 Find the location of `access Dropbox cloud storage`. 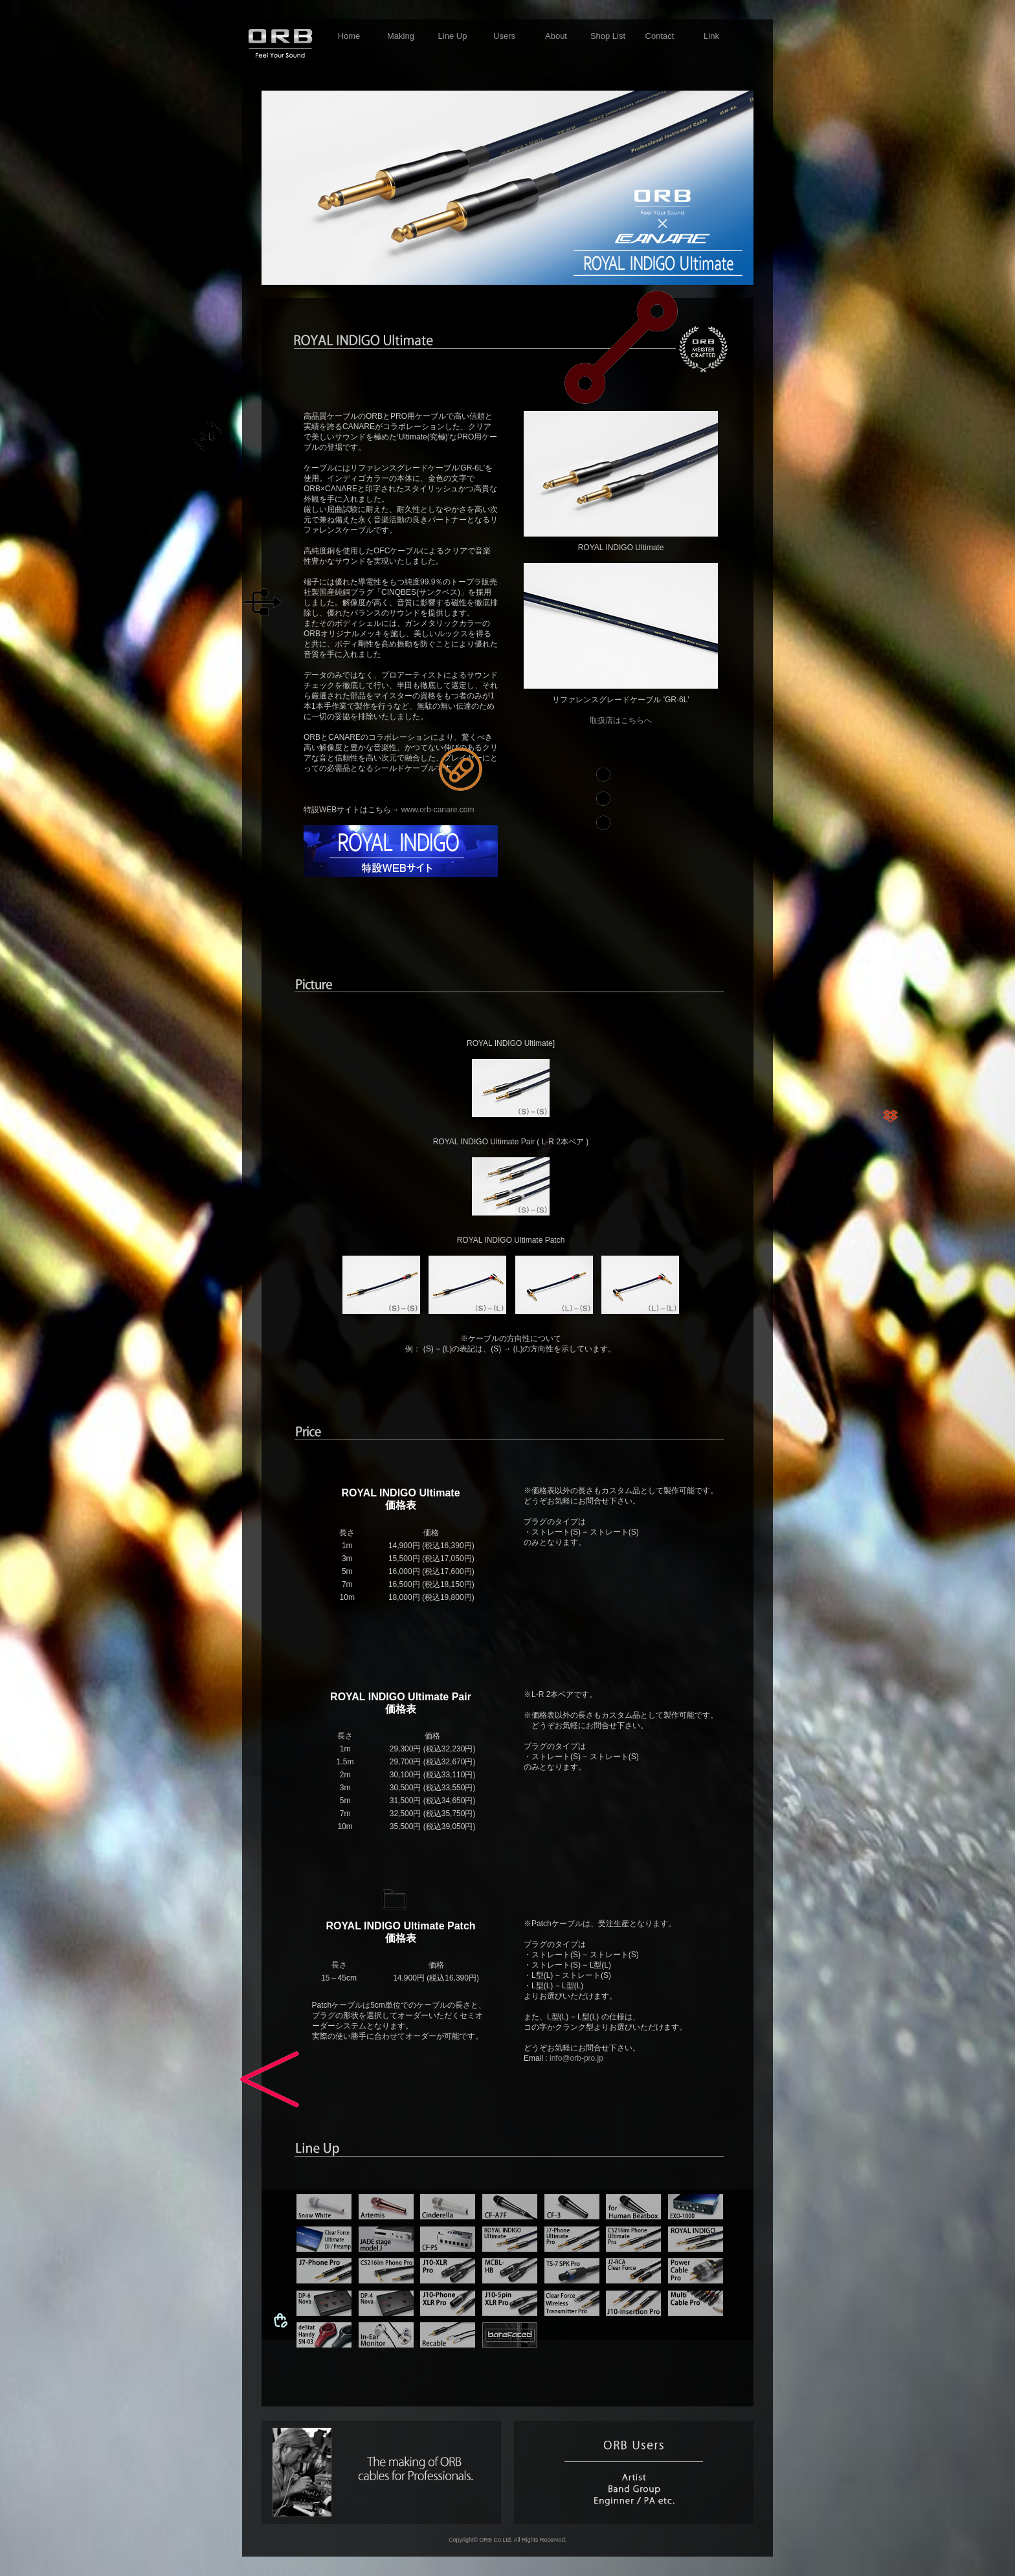

access Dropbox cloud storage is located at coordinates (890, 1115).